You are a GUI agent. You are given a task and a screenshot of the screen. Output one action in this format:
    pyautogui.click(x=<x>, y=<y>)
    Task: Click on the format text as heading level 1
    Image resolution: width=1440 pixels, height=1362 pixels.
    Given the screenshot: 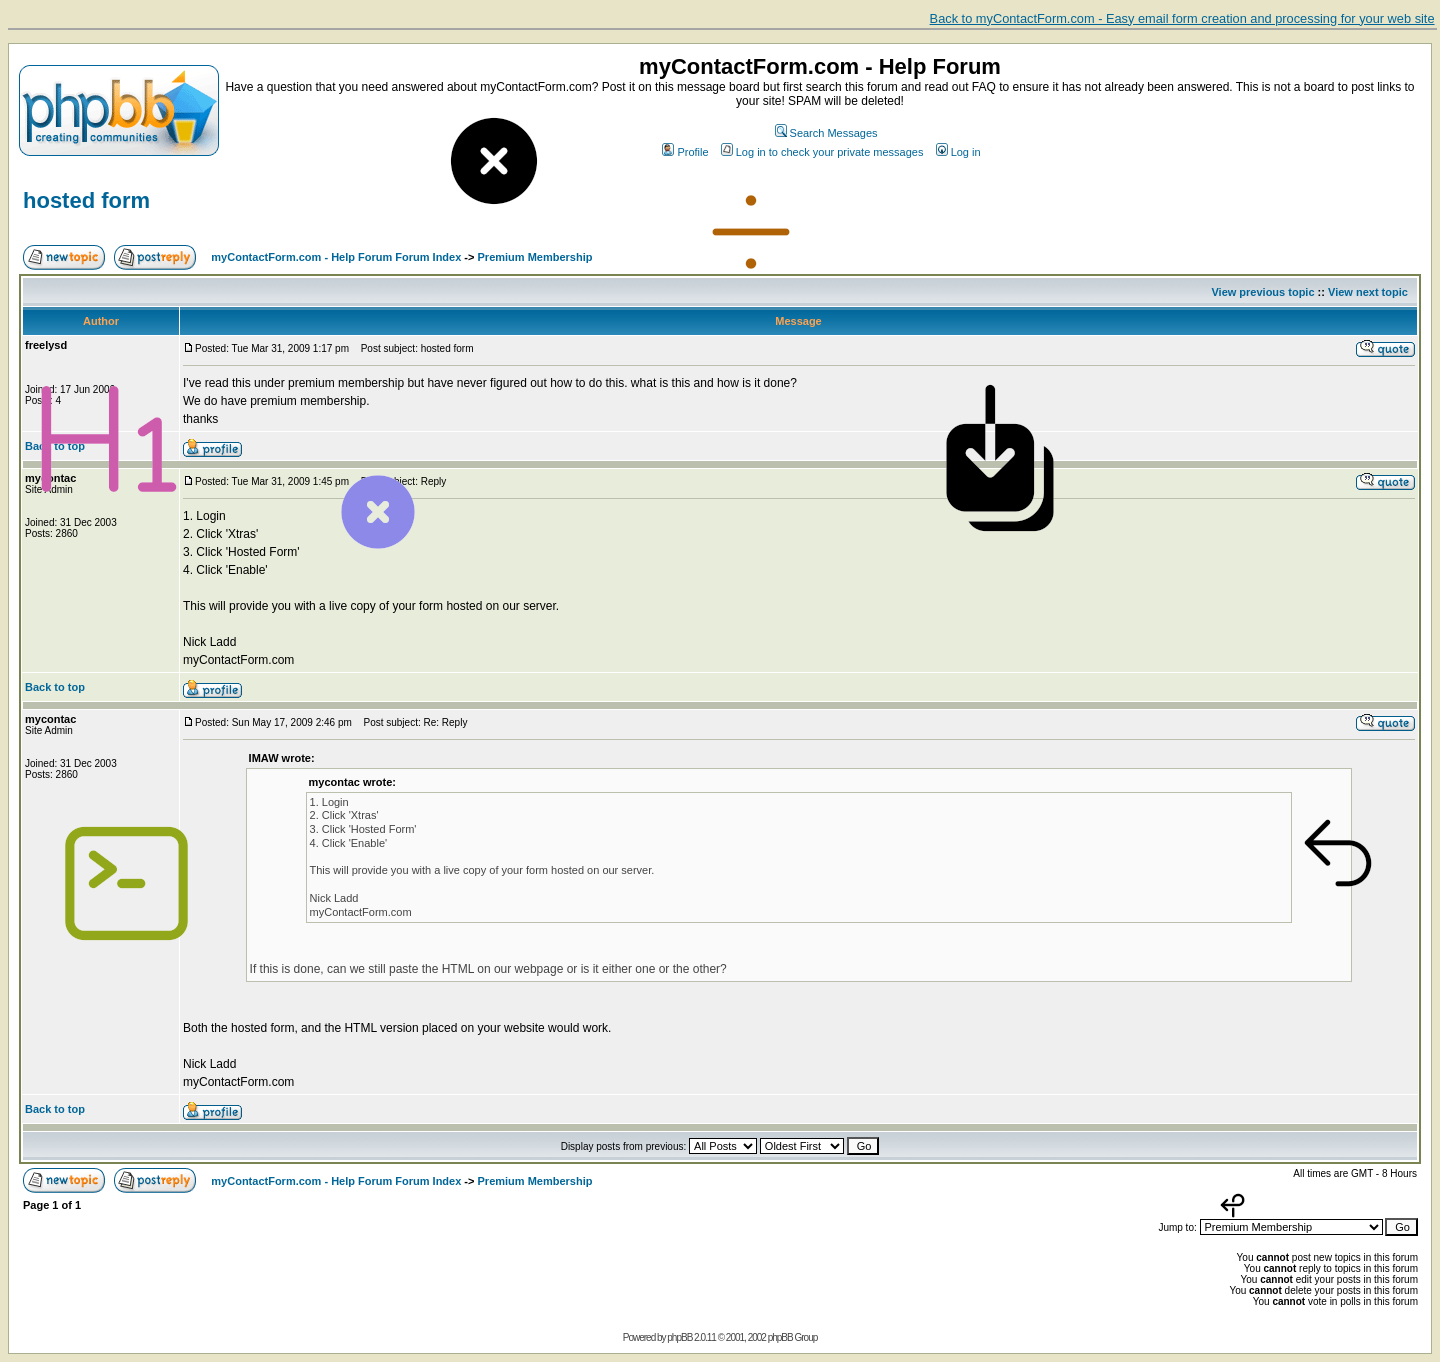 What is the action you would take?
    pyautogui.click(x=109, y=439)
    